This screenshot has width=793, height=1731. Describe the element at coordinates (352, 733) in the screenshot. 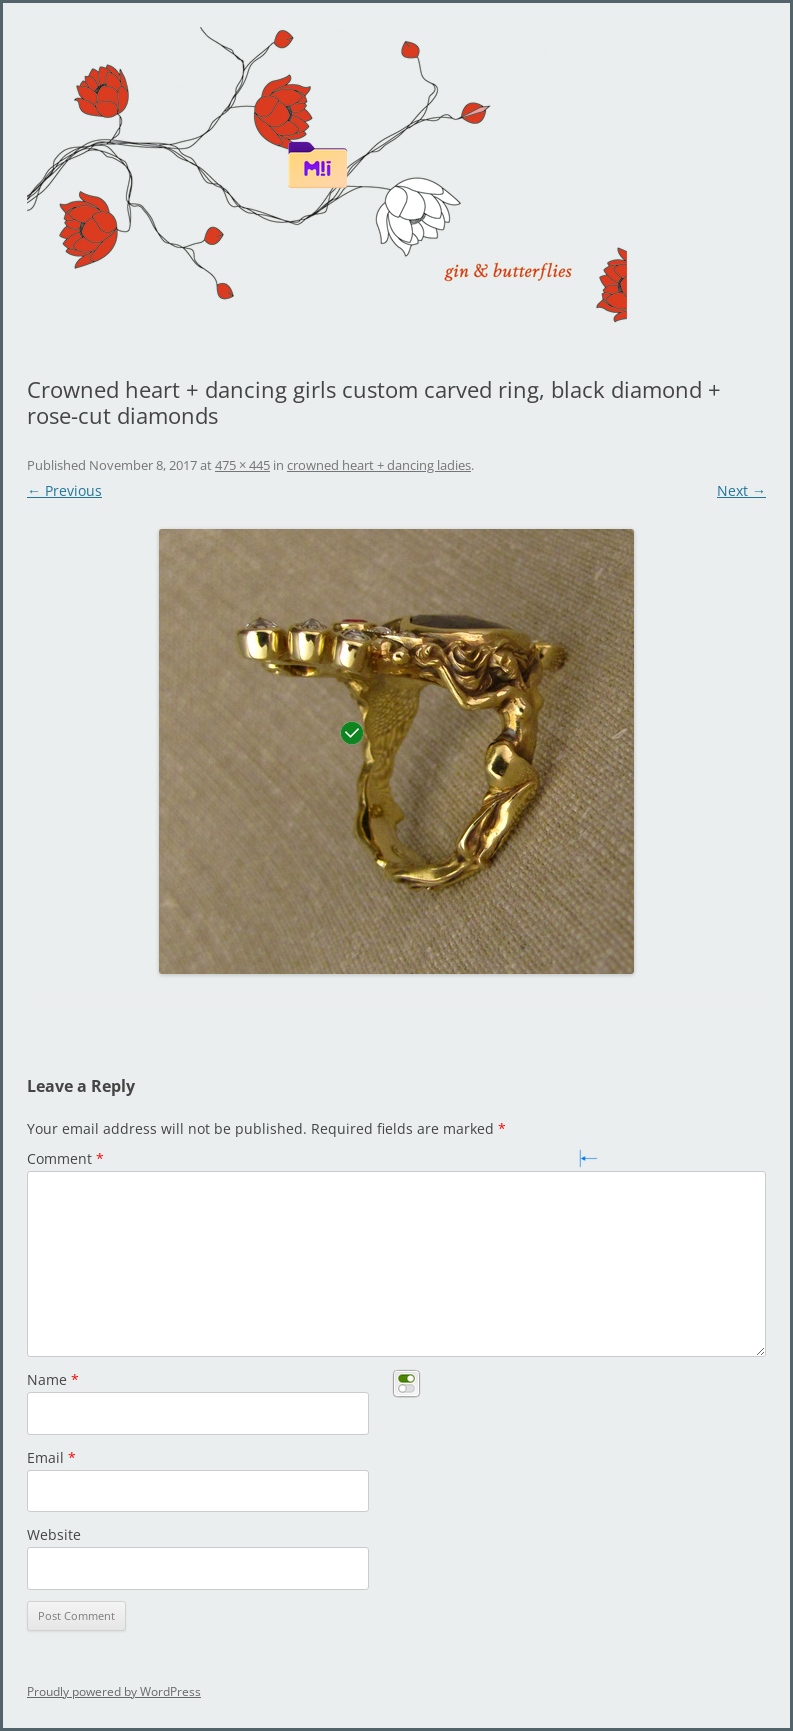

I see `indicates a default or selected item` at that location.